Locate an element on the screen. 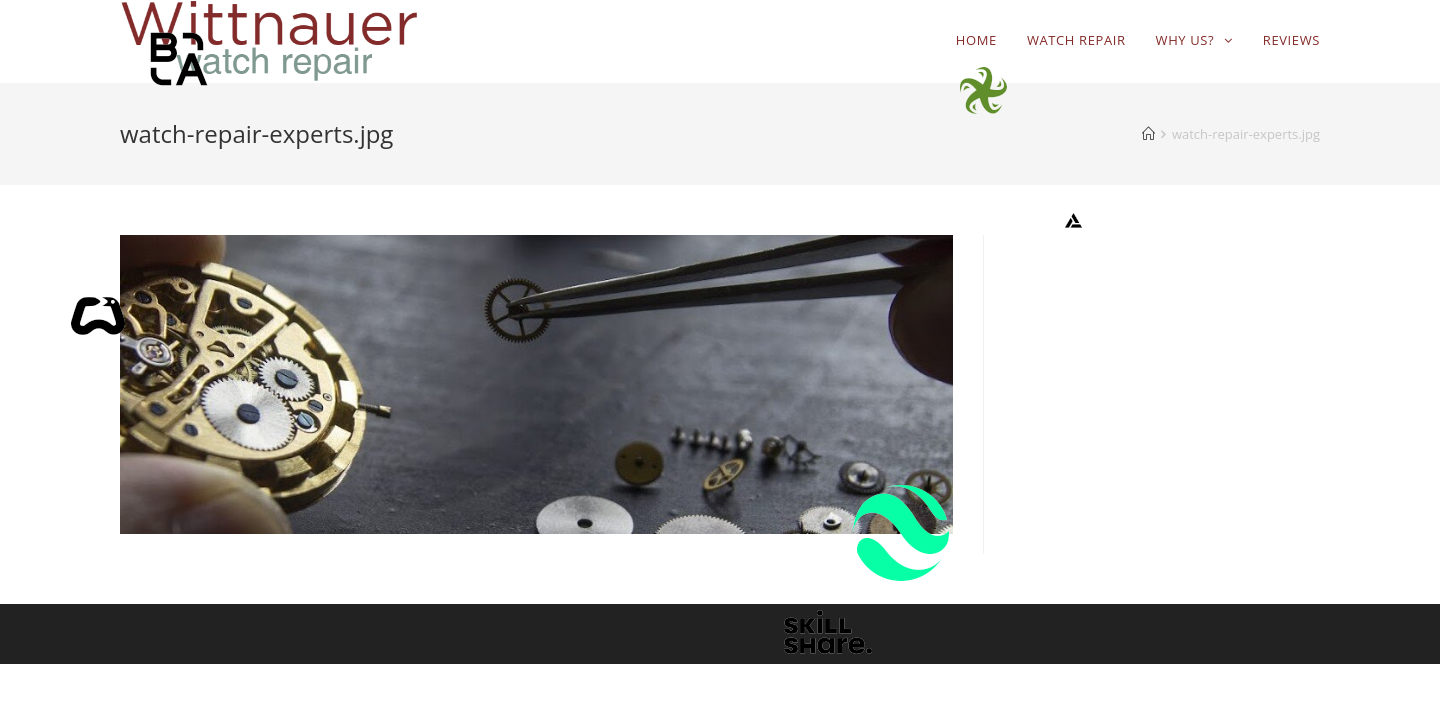 This screenshot has width=1440, height=720. switch between languages or translation mode is located at coordinates (177, 59).